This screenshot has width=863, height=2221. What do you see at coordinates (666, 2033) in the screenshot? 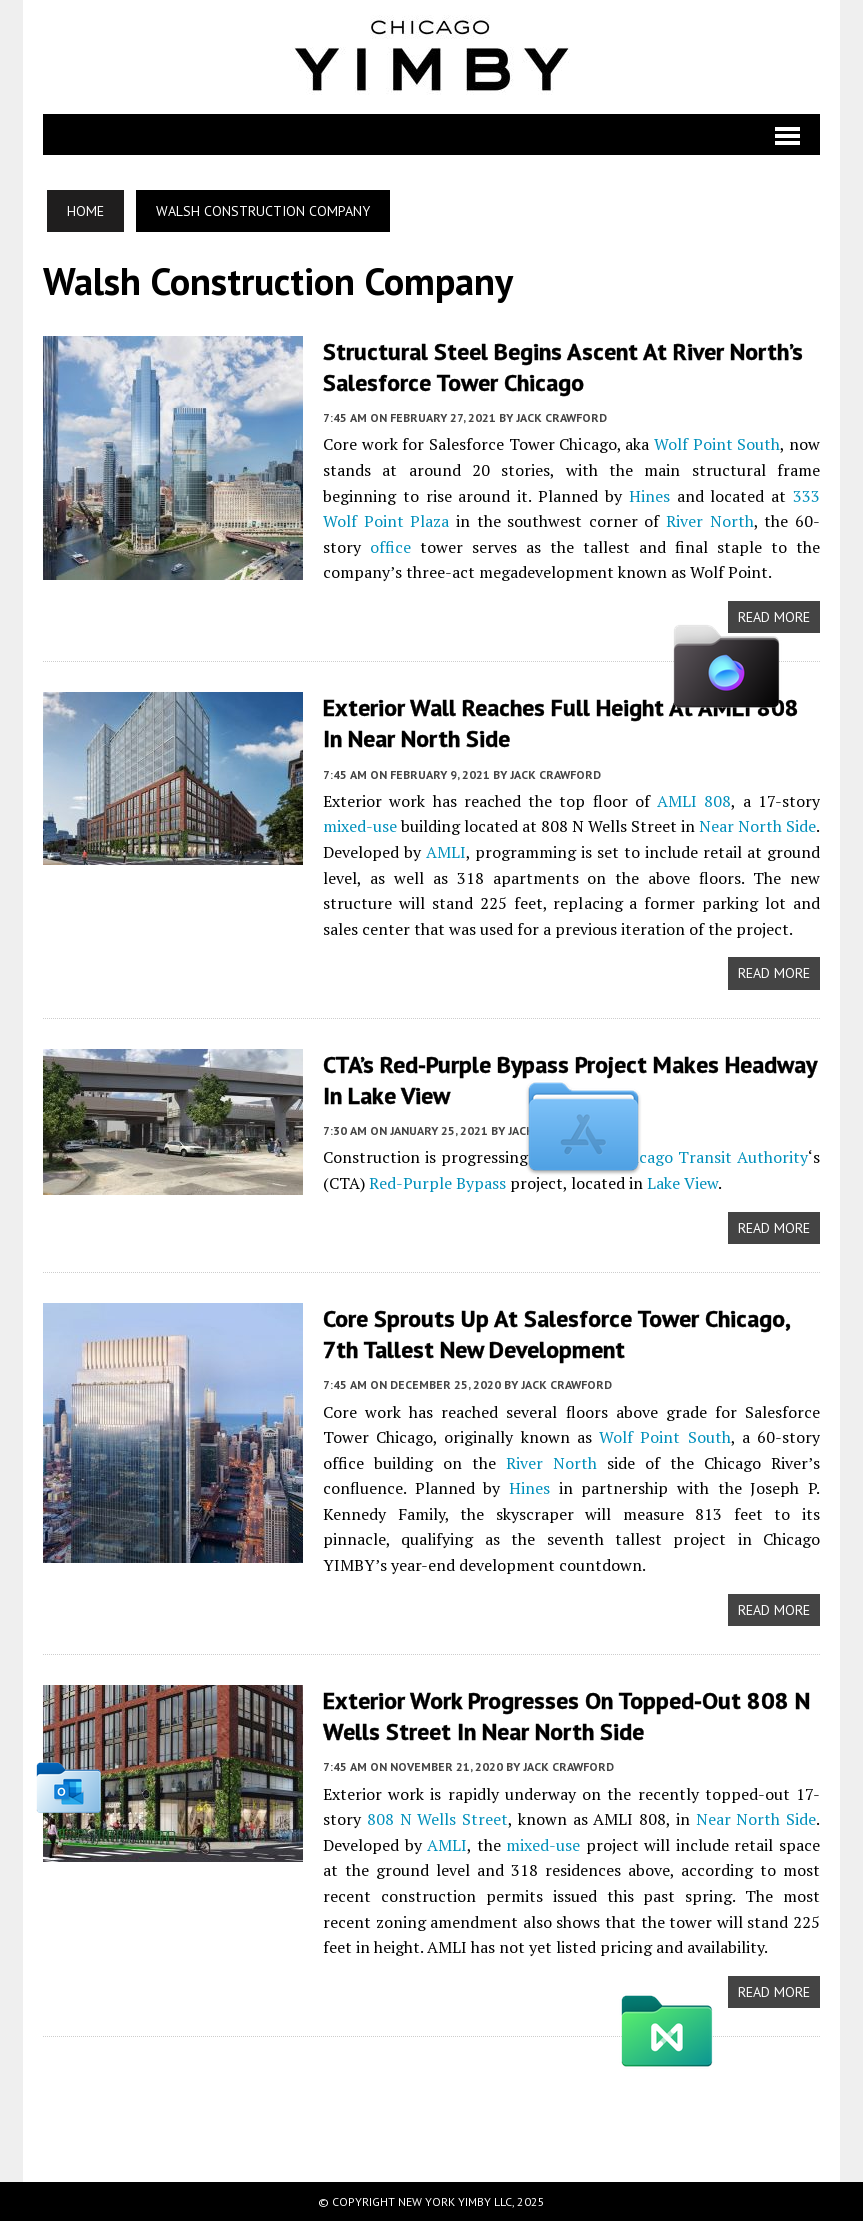
I see `open wondershare edrawmind project folder` at bounding box center [666, 2033].